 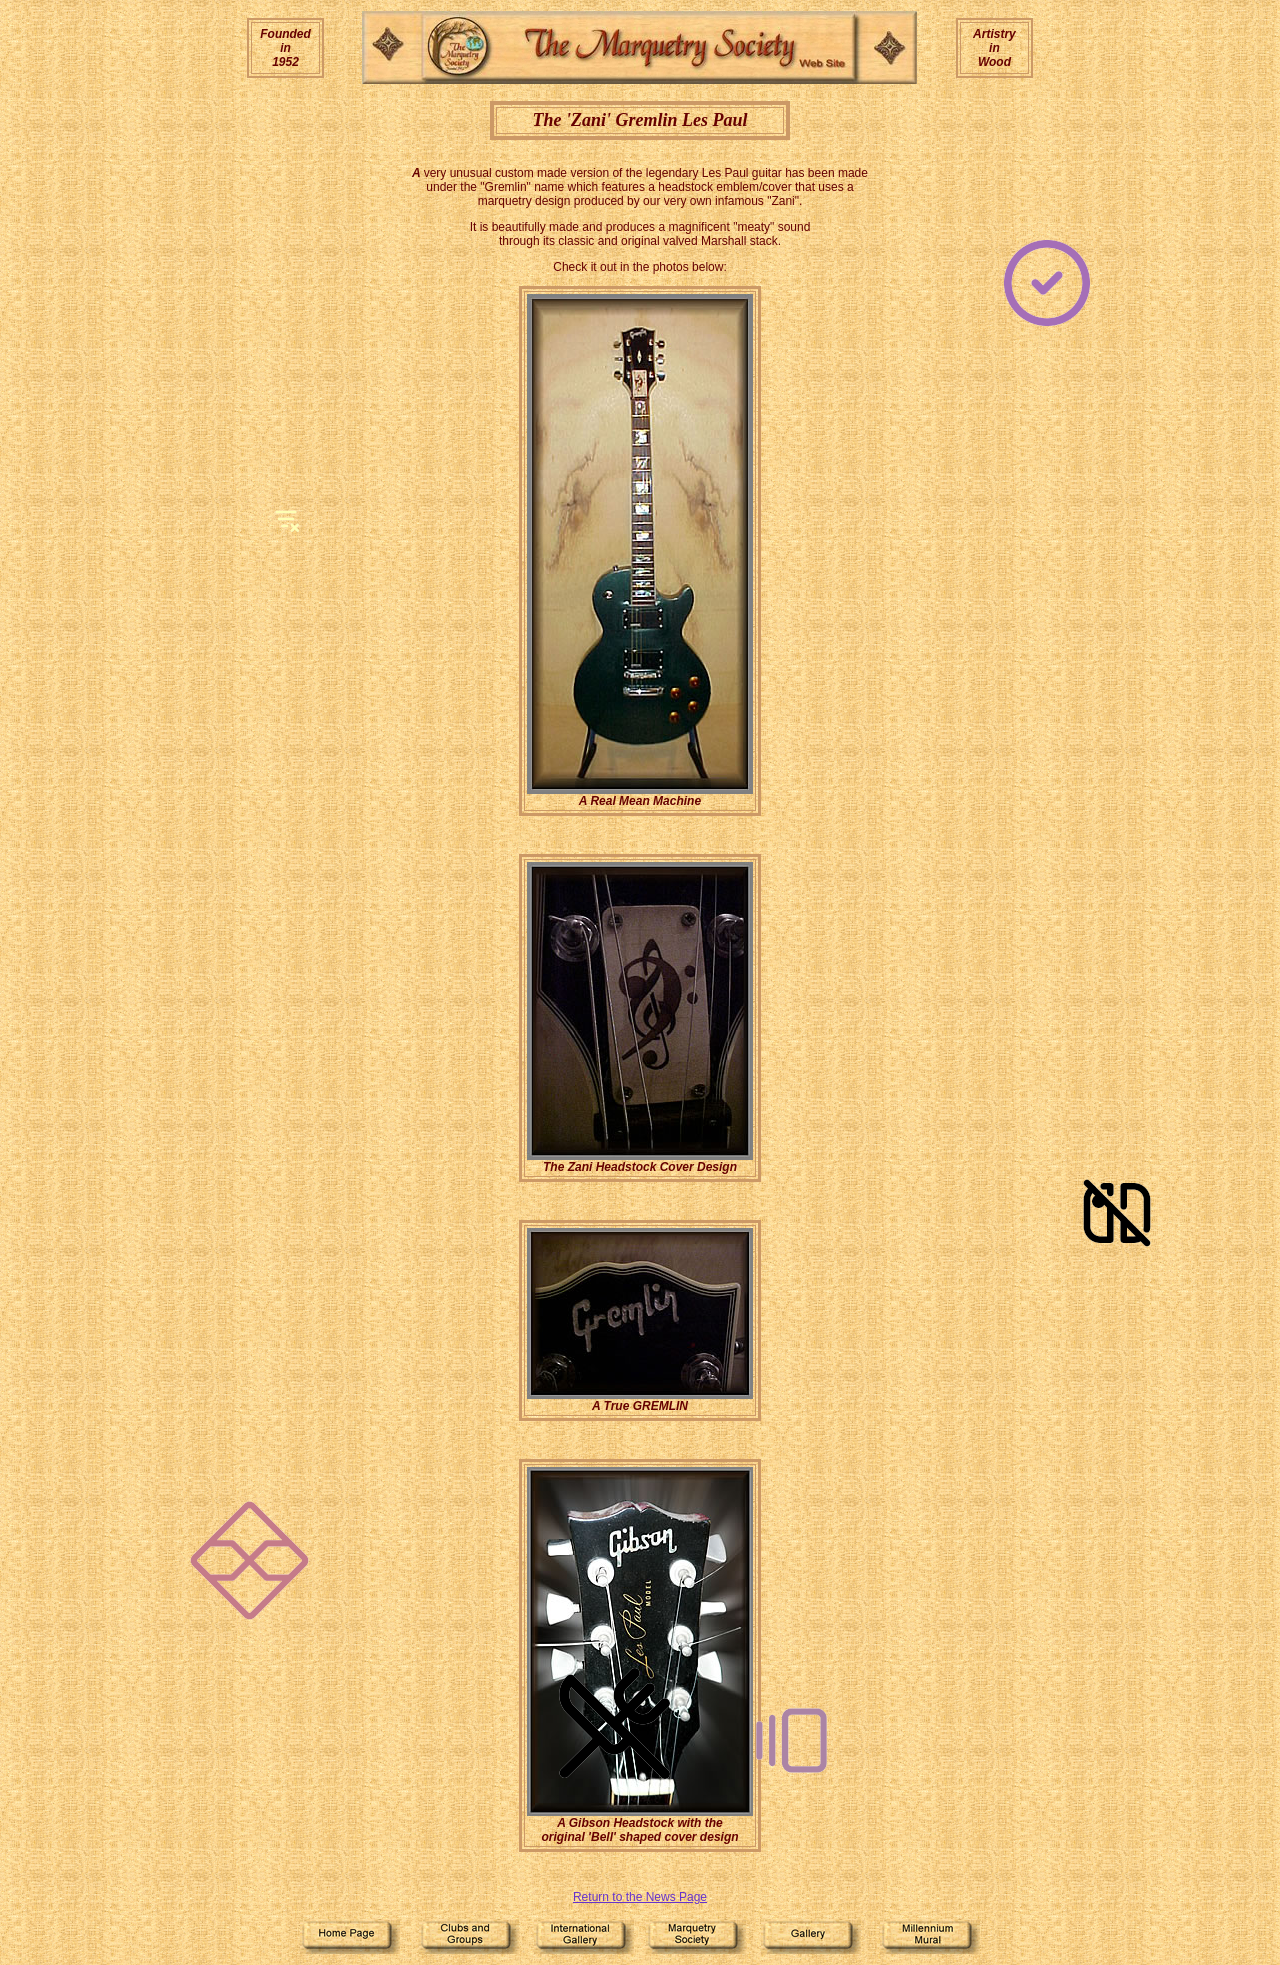 What do you see at coordinates (249, 1560) in the screenshot?
I see `access pix instant payment services` at bounding box center [249, 1560].